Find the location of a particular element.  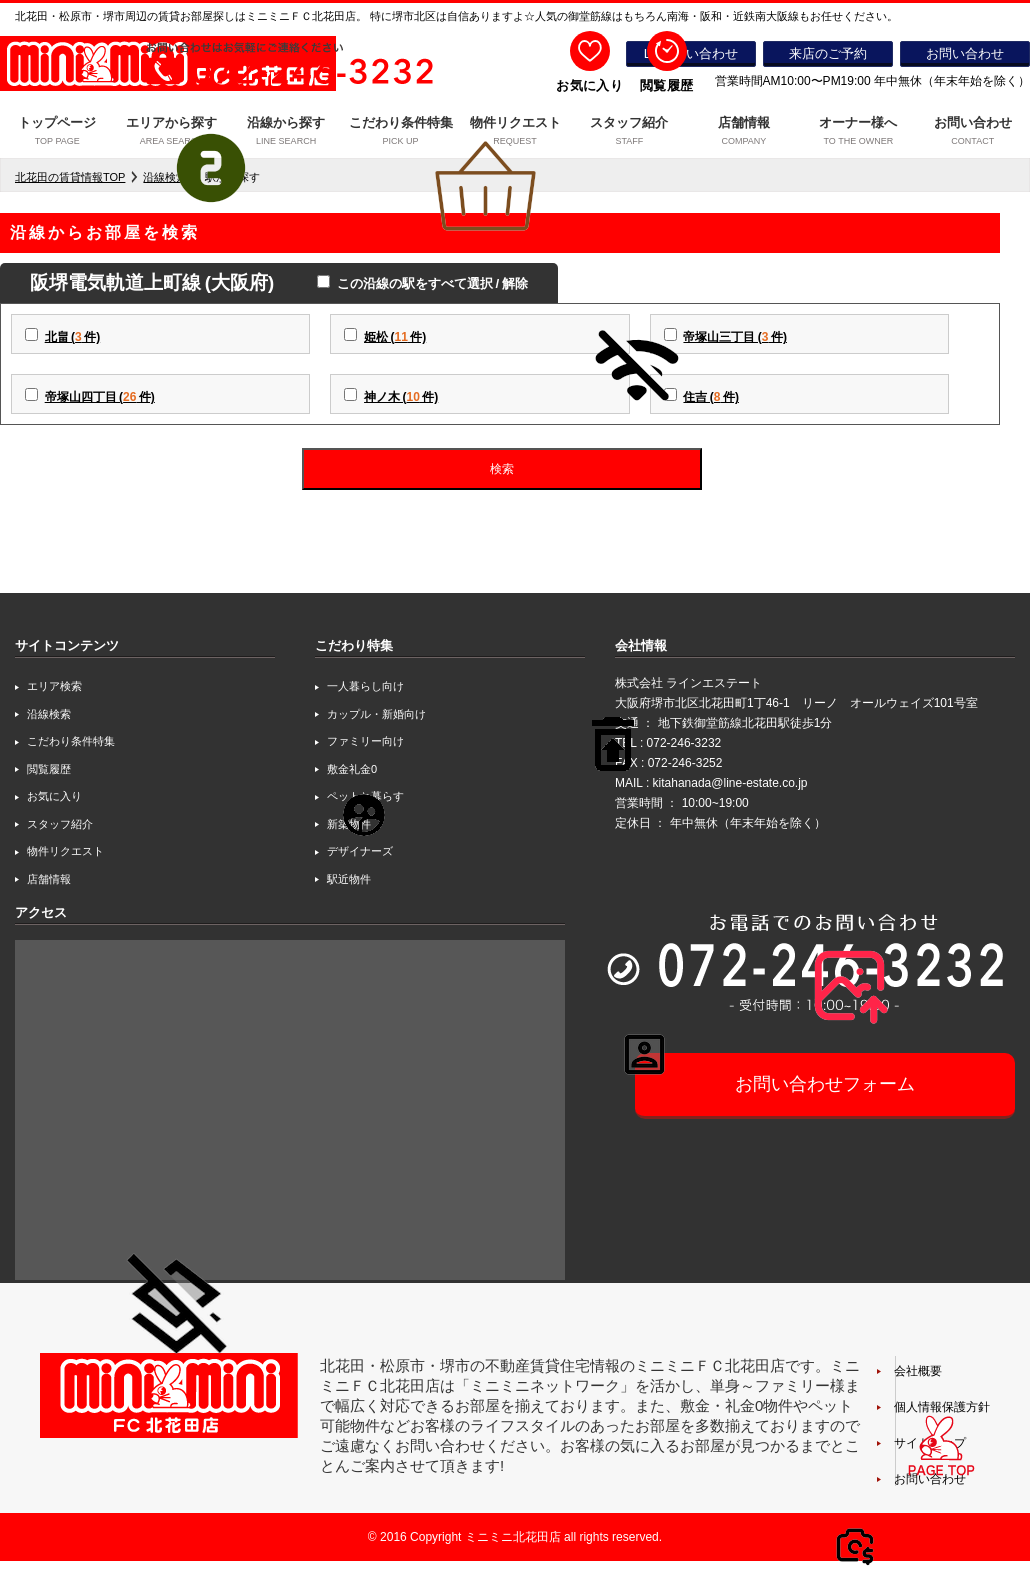

purchase or rent camera equipment is located at coordinates (855, 1545).